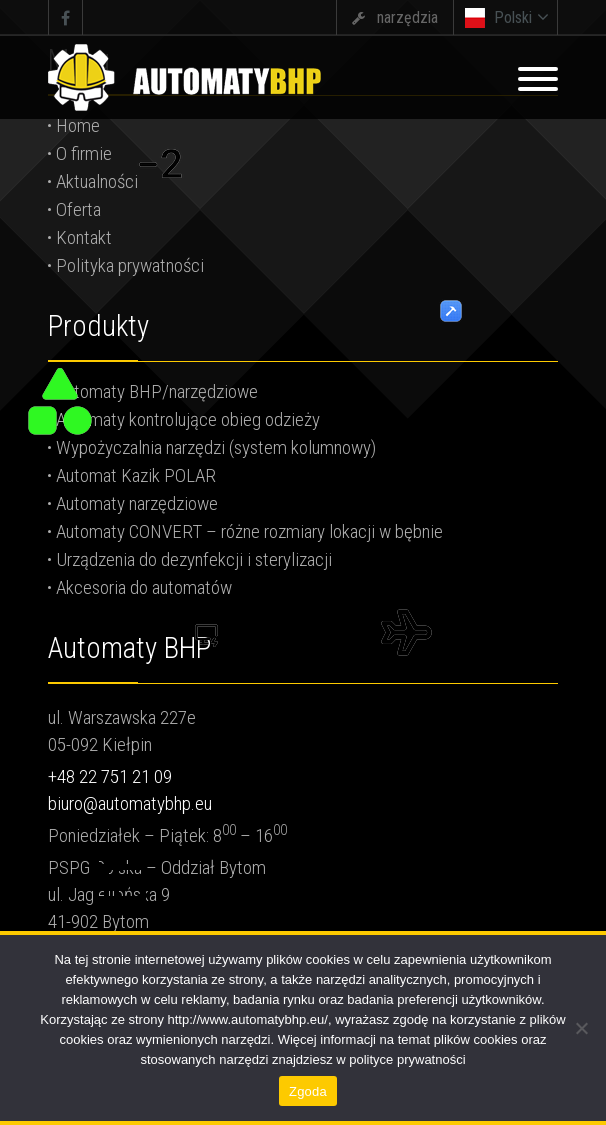  What do you see at coordinates (406, 632) in the screenshot?
I see `enable airplane mode` at bounding box center [406, 632].